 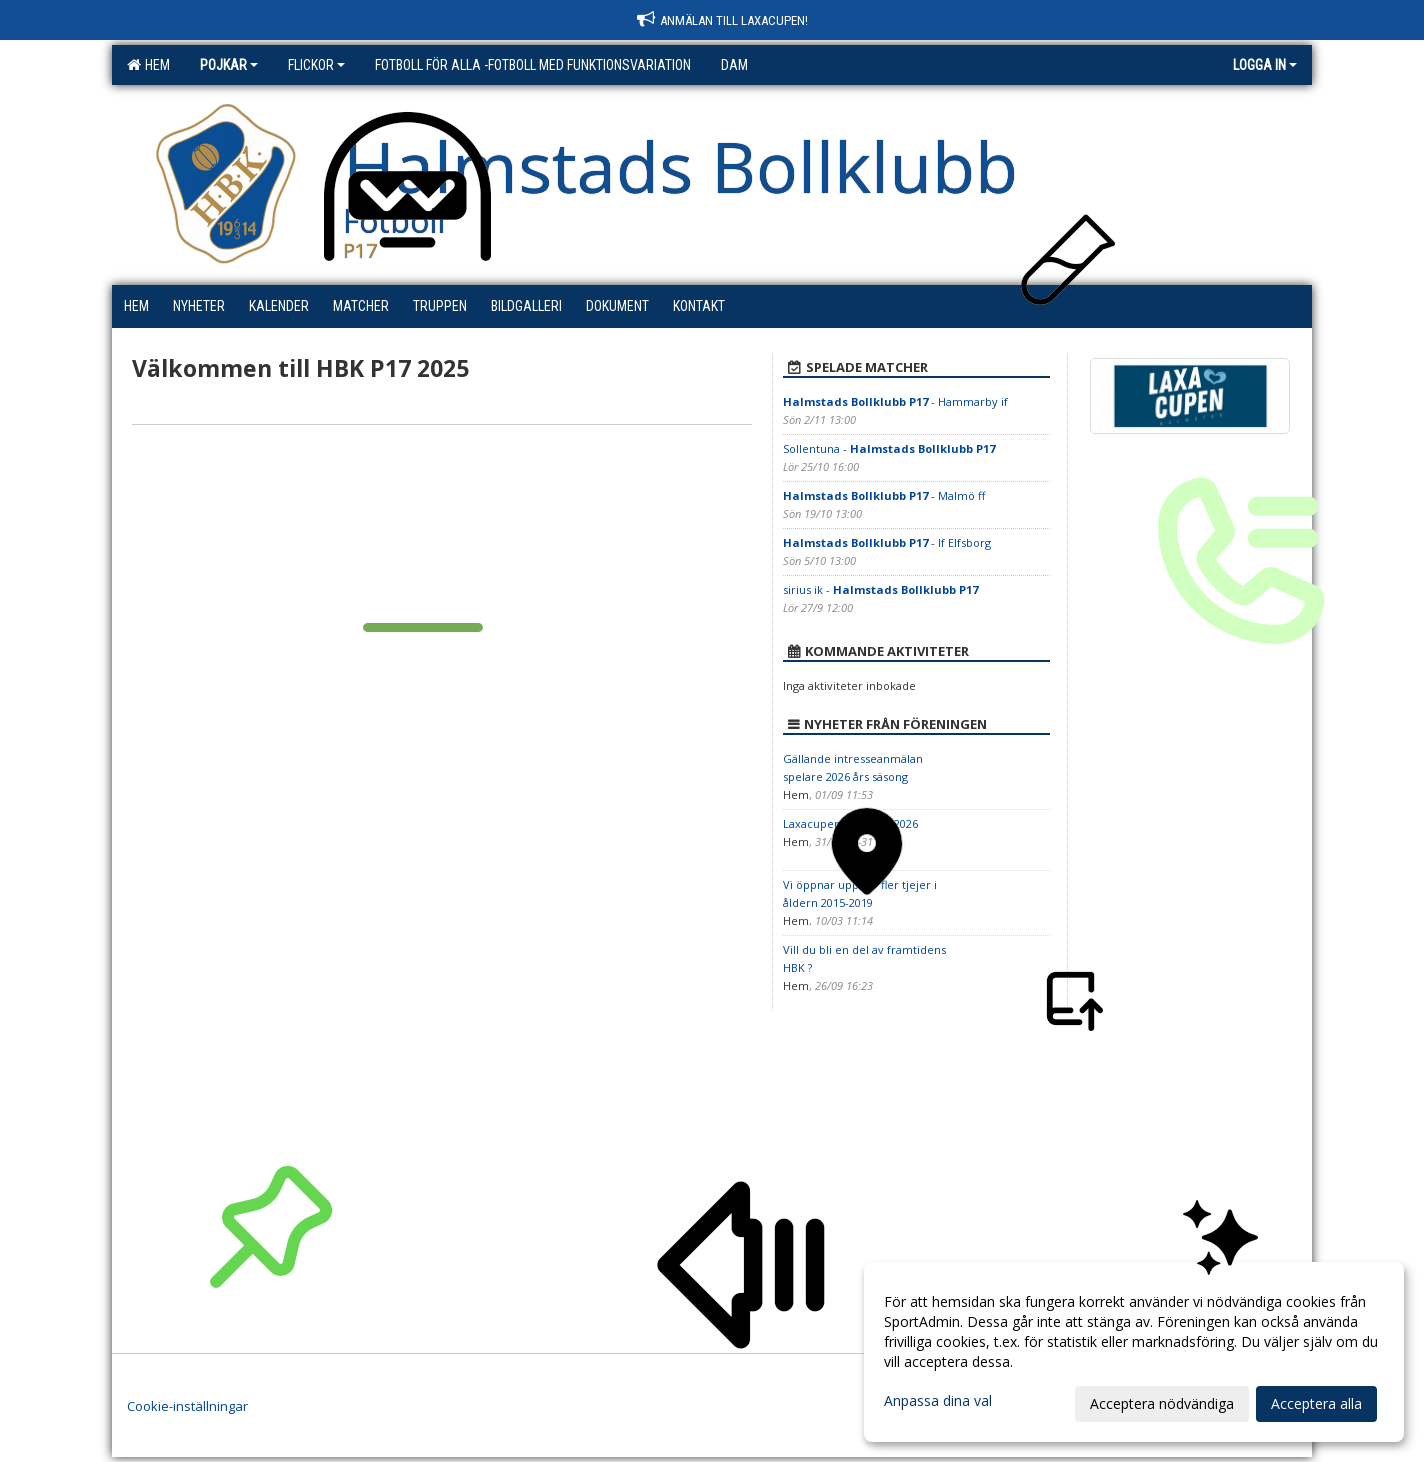 I want to click on access GitHub's Hubot automation bot, so click(x=407, y=188).